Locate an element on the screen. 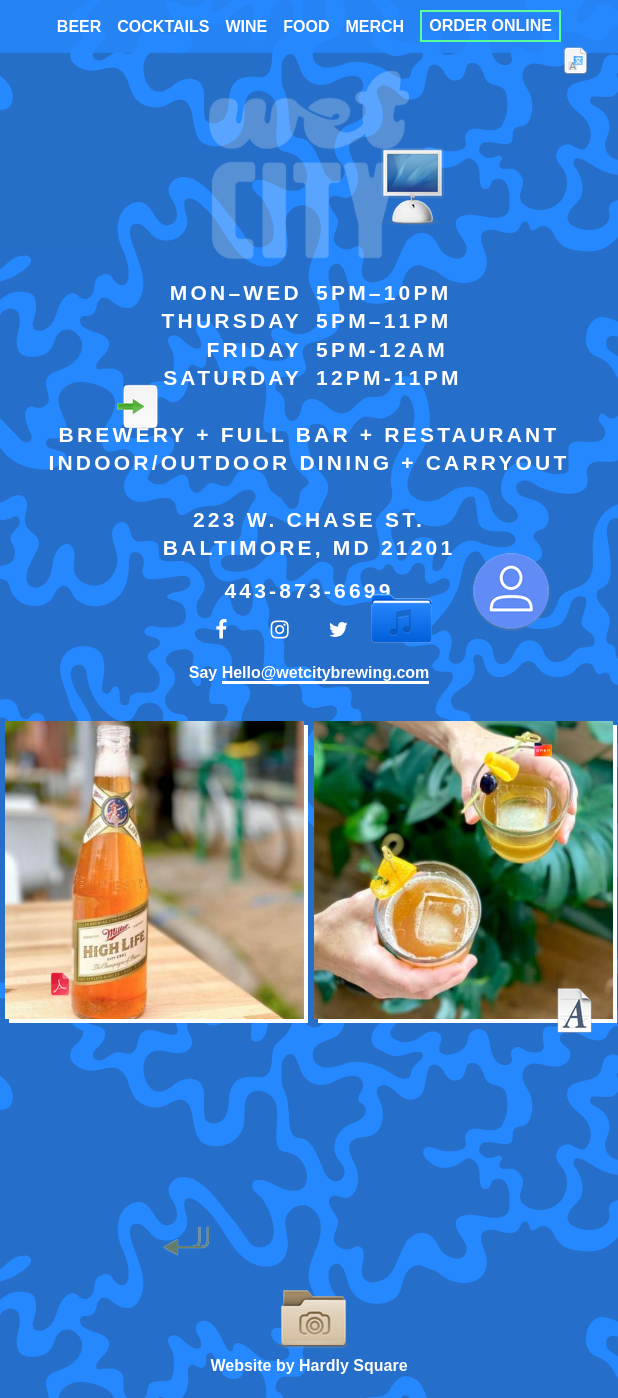 The height and width of the screenshot is (1398, 618). represents an iMac G4 device in system settings is located at coordinates (412, 182).